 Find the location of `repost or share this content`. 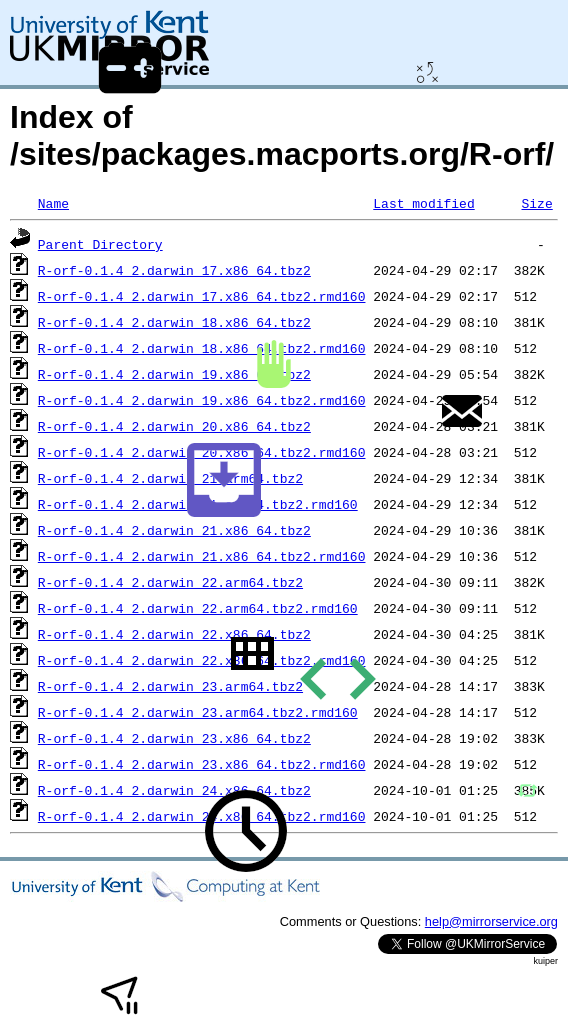

repost or share this content is located at coordinates (527, 790).